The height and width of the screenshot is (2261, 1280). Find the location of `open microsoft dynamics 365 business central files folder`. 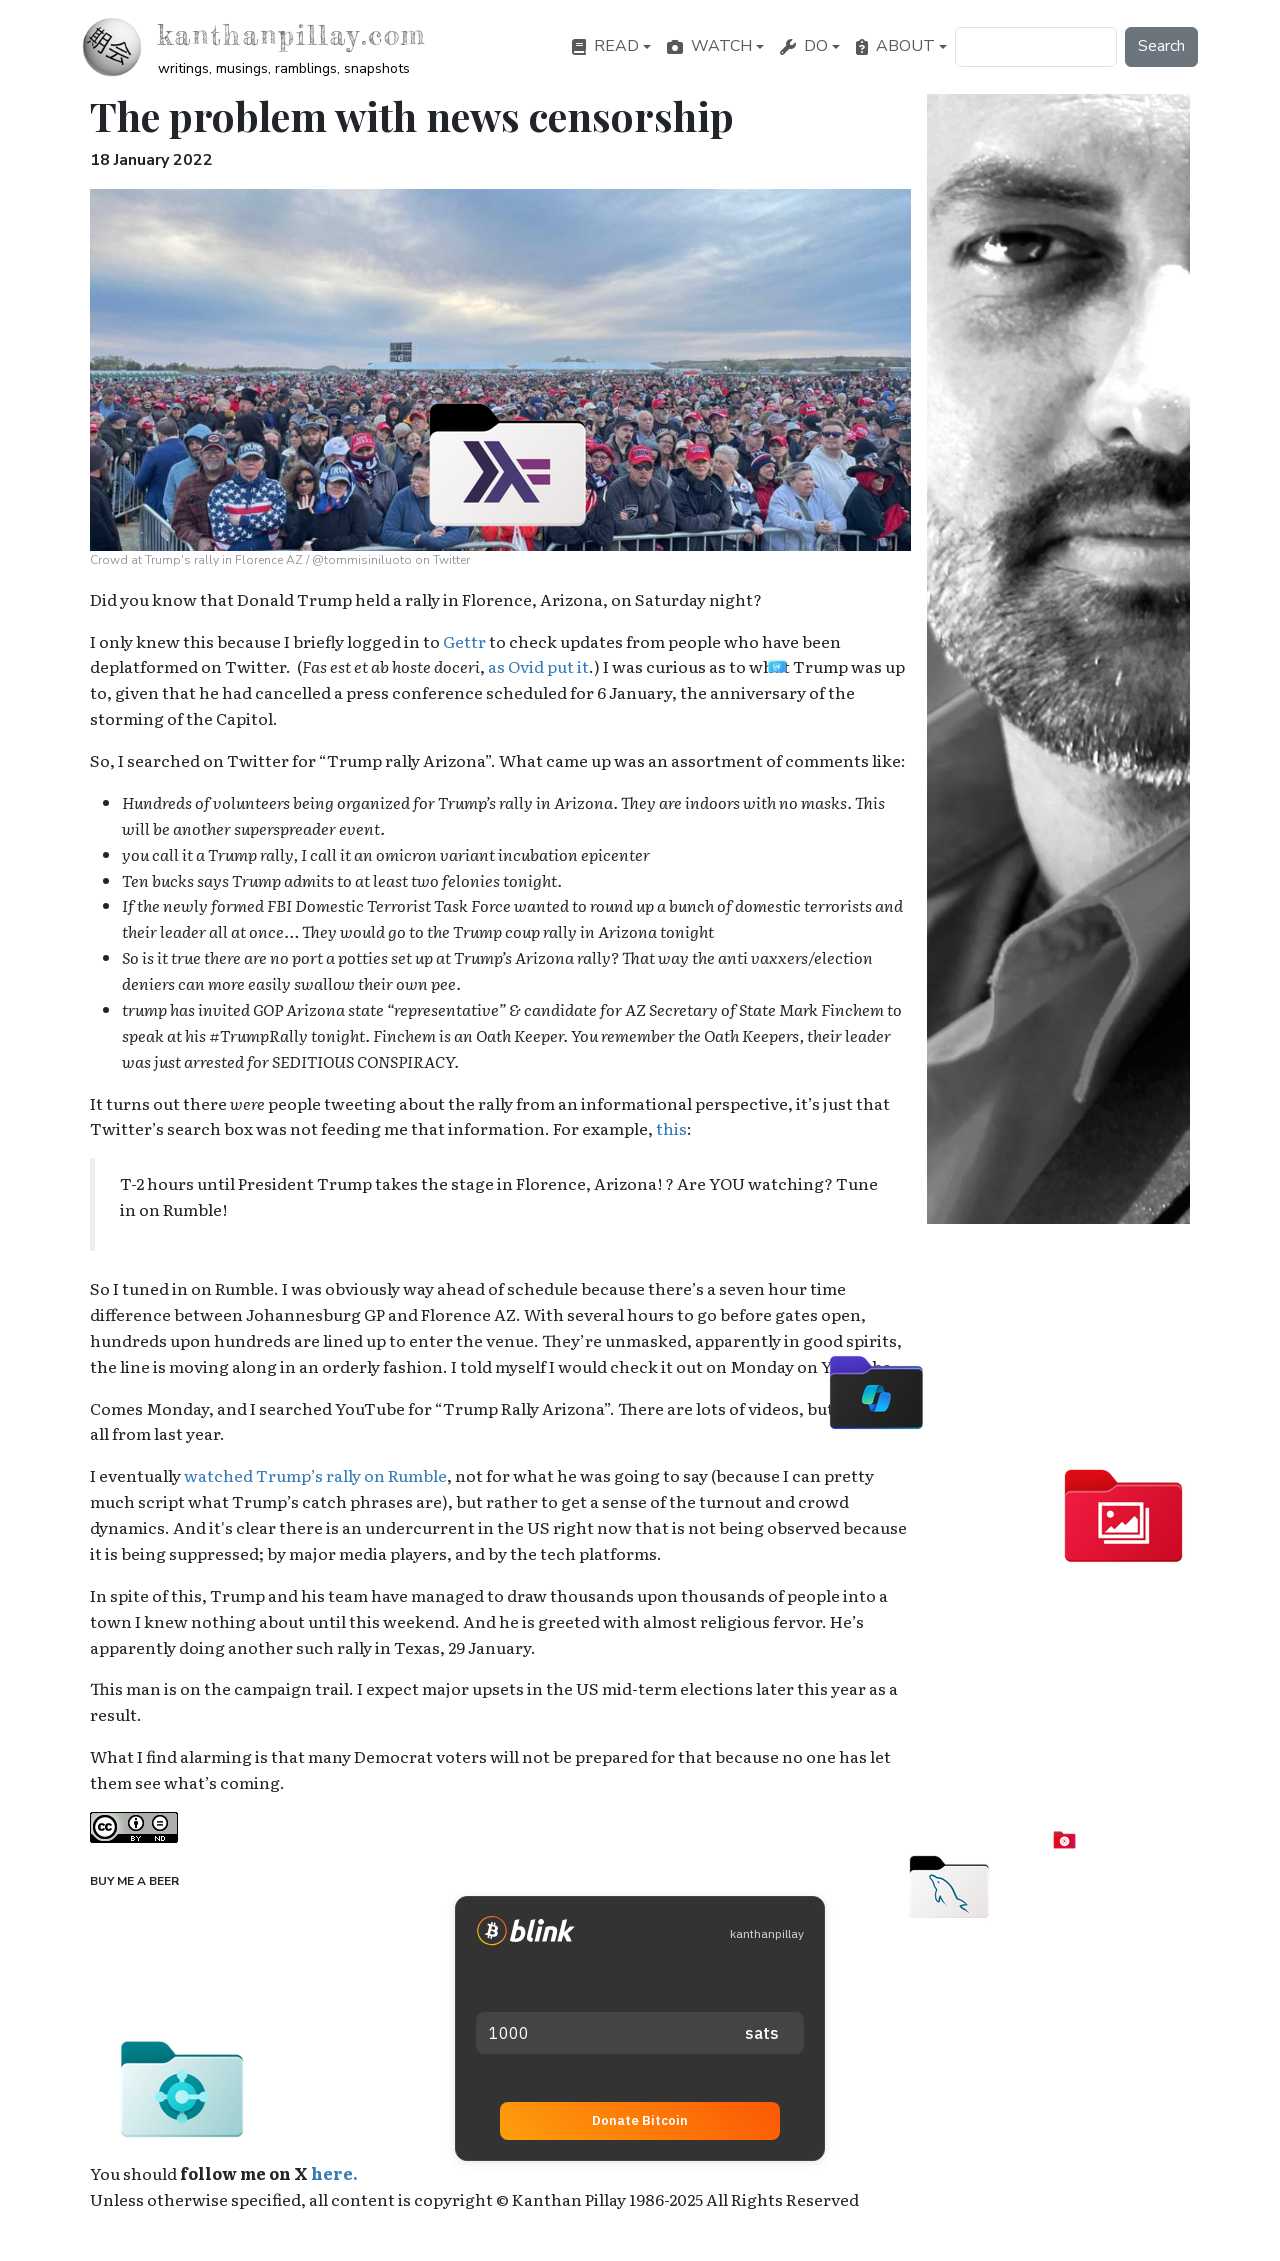

open microsoft dynamics 365 business central files folder is located at coordinates (181, 2092).